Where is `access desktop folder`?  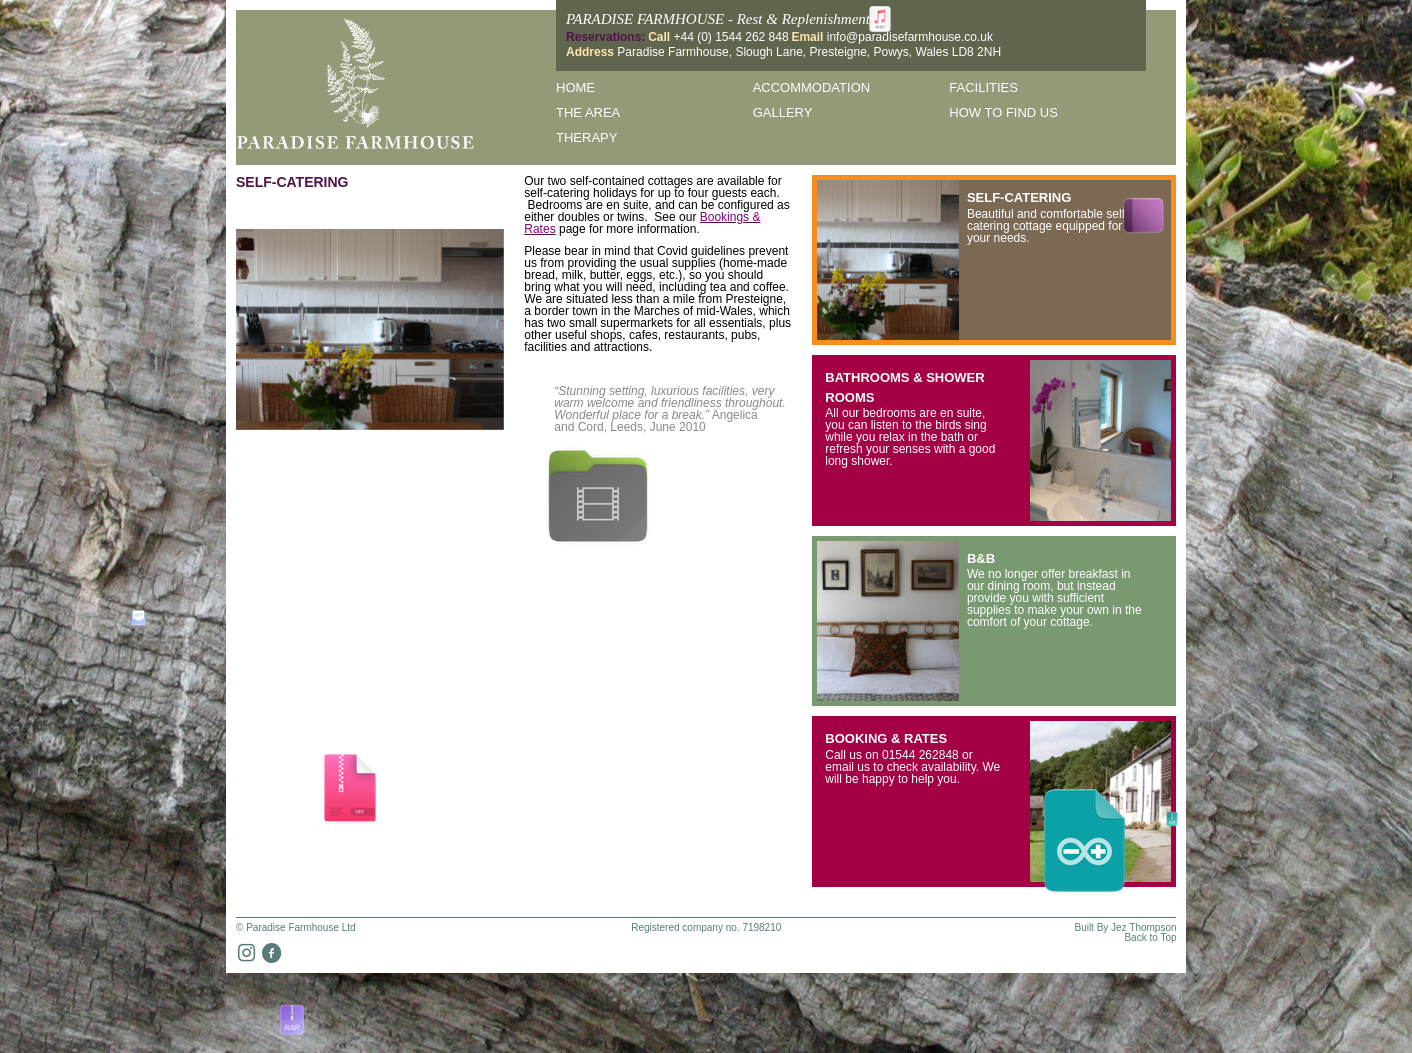
access desktop folder is located at coordinates (1143, 214).